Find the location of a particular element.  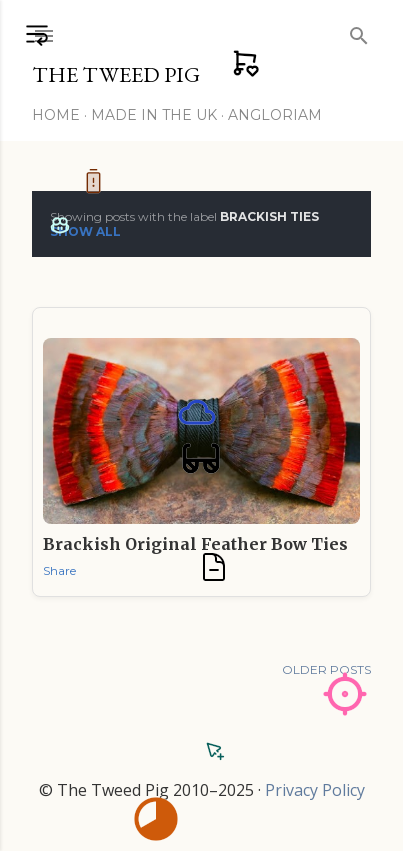

toggle text wrapping in a document or code editor is located at coordinates (37, 34).